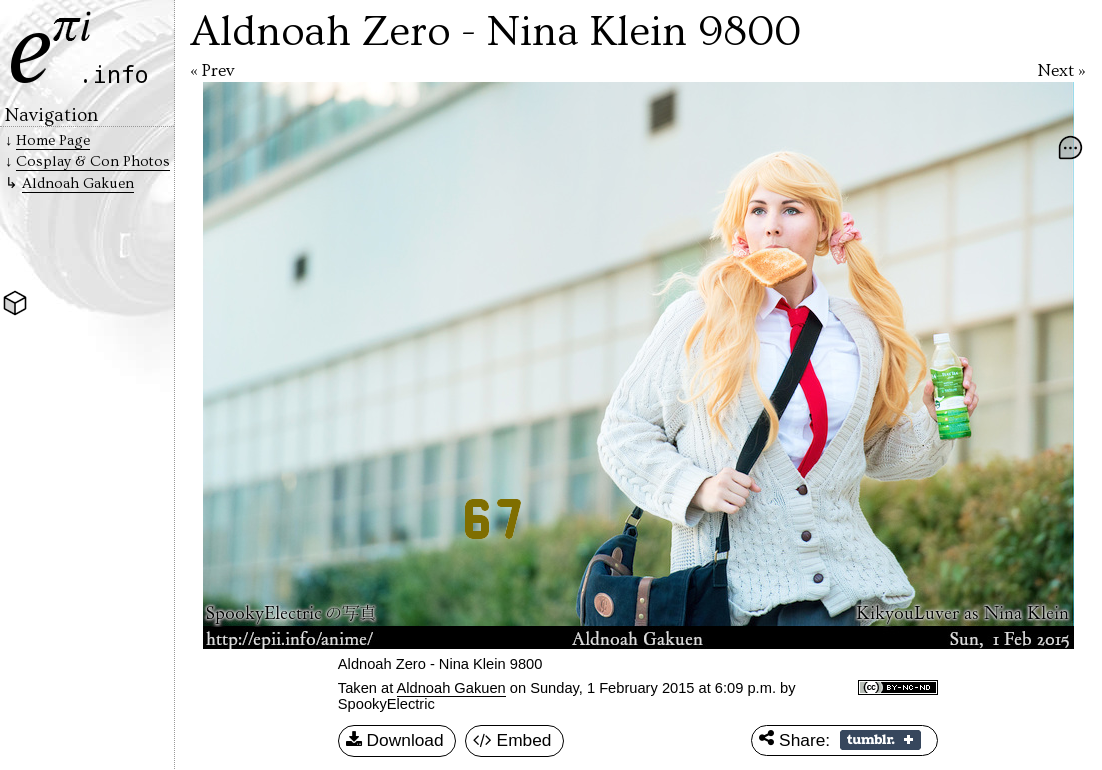 This screenshot has height=770, width=1102. What do you see at coordinates (1070, 148) in the screenshot?
I see `open chat or messaging` at bounding box center [1070, 148].